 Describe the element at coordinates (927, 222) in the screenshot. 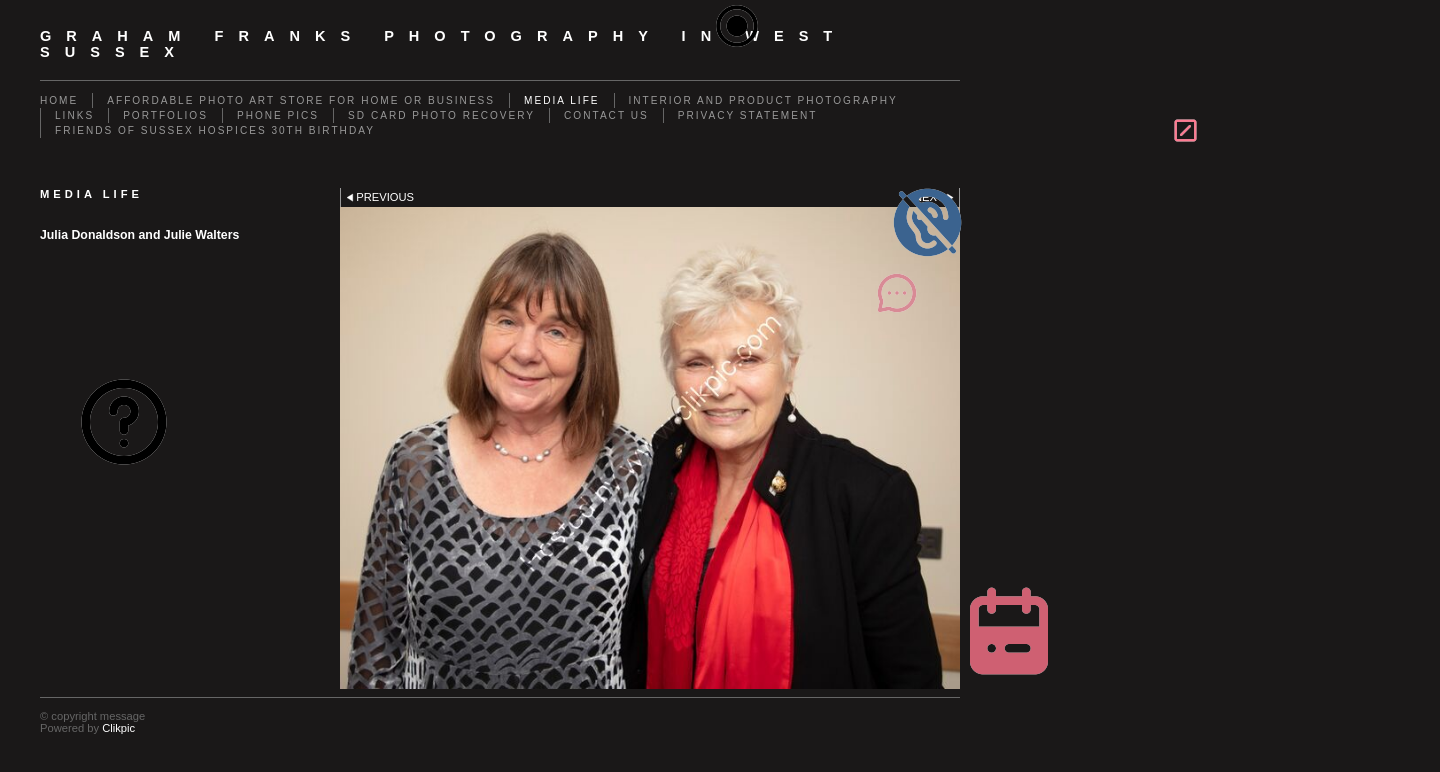

I see `mute or disable hearing assistance features` at that location.